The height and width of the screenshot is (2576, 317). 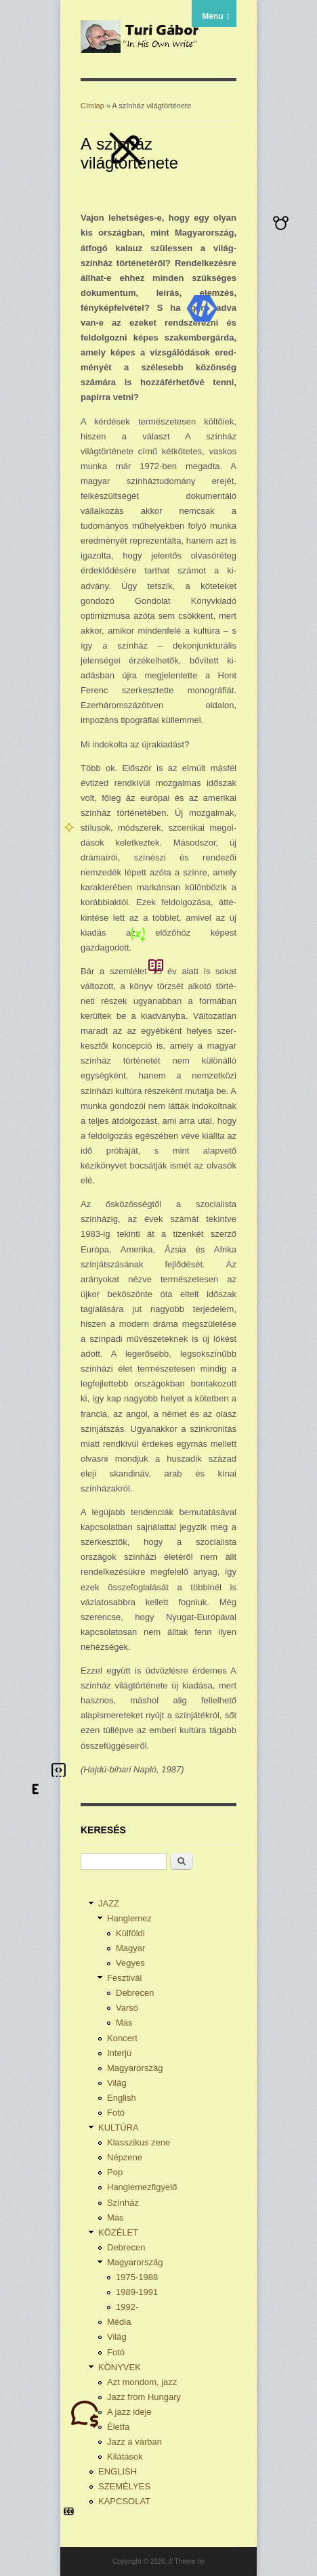 What do you see at coordinates (35, 1789) in the screenshot?
I see `indicates an "E" label or category marker` at bounding box center [35, 1789].